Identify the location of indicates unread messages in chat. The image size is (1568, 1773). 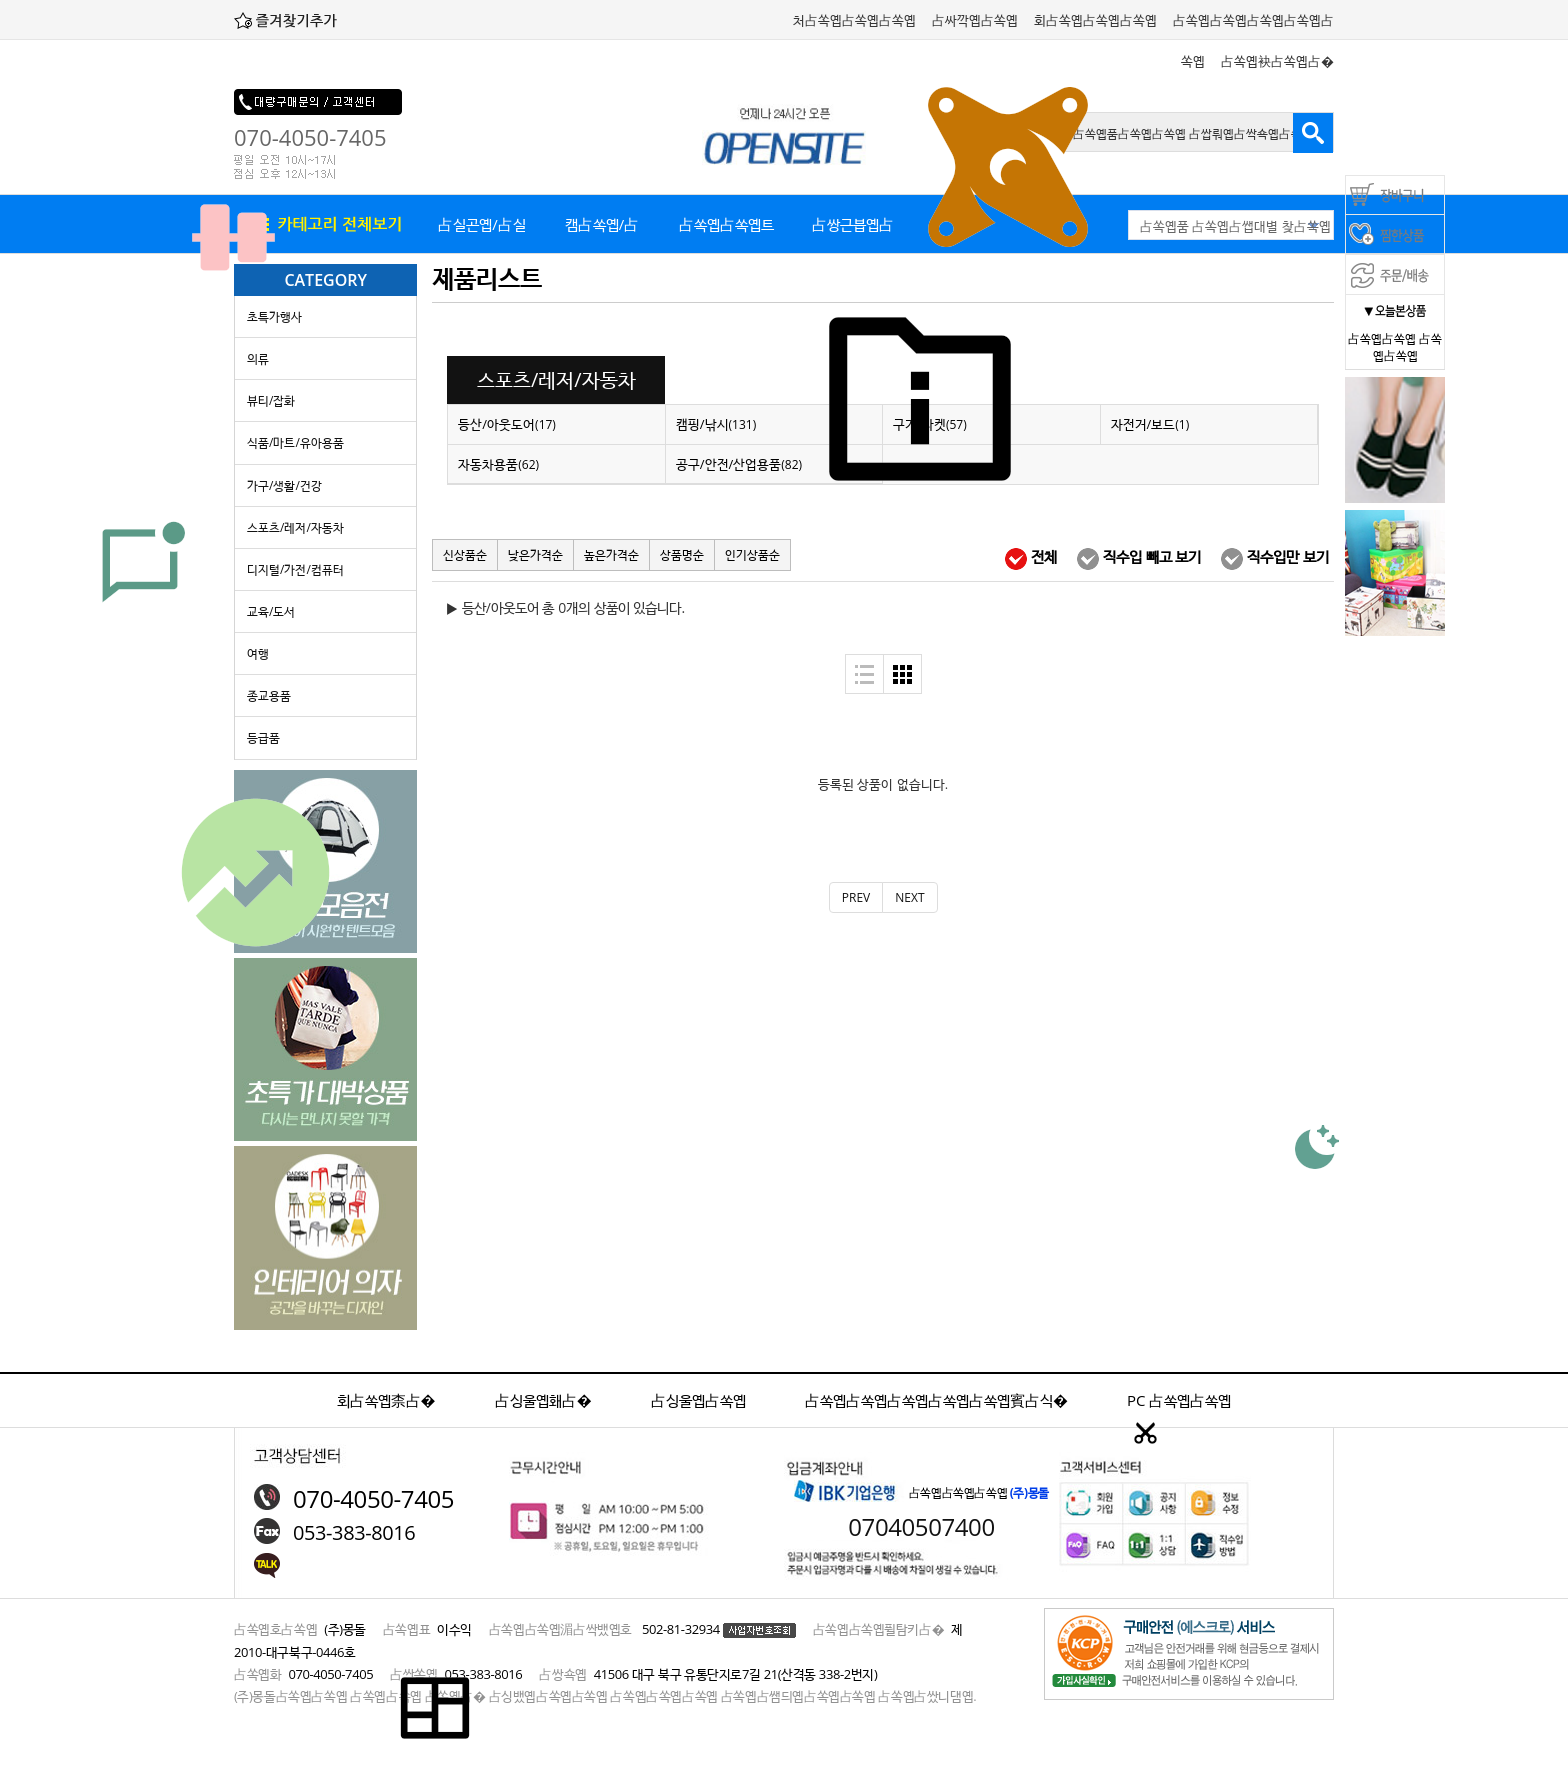
(140, 563).